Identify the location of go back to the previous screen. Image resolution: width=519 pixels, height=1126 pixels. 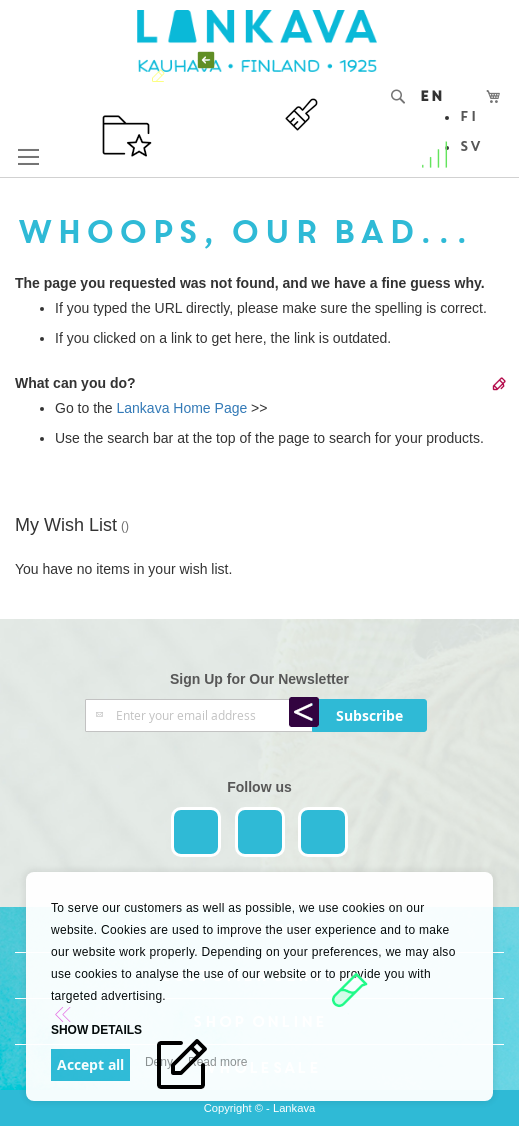
(206, 60).